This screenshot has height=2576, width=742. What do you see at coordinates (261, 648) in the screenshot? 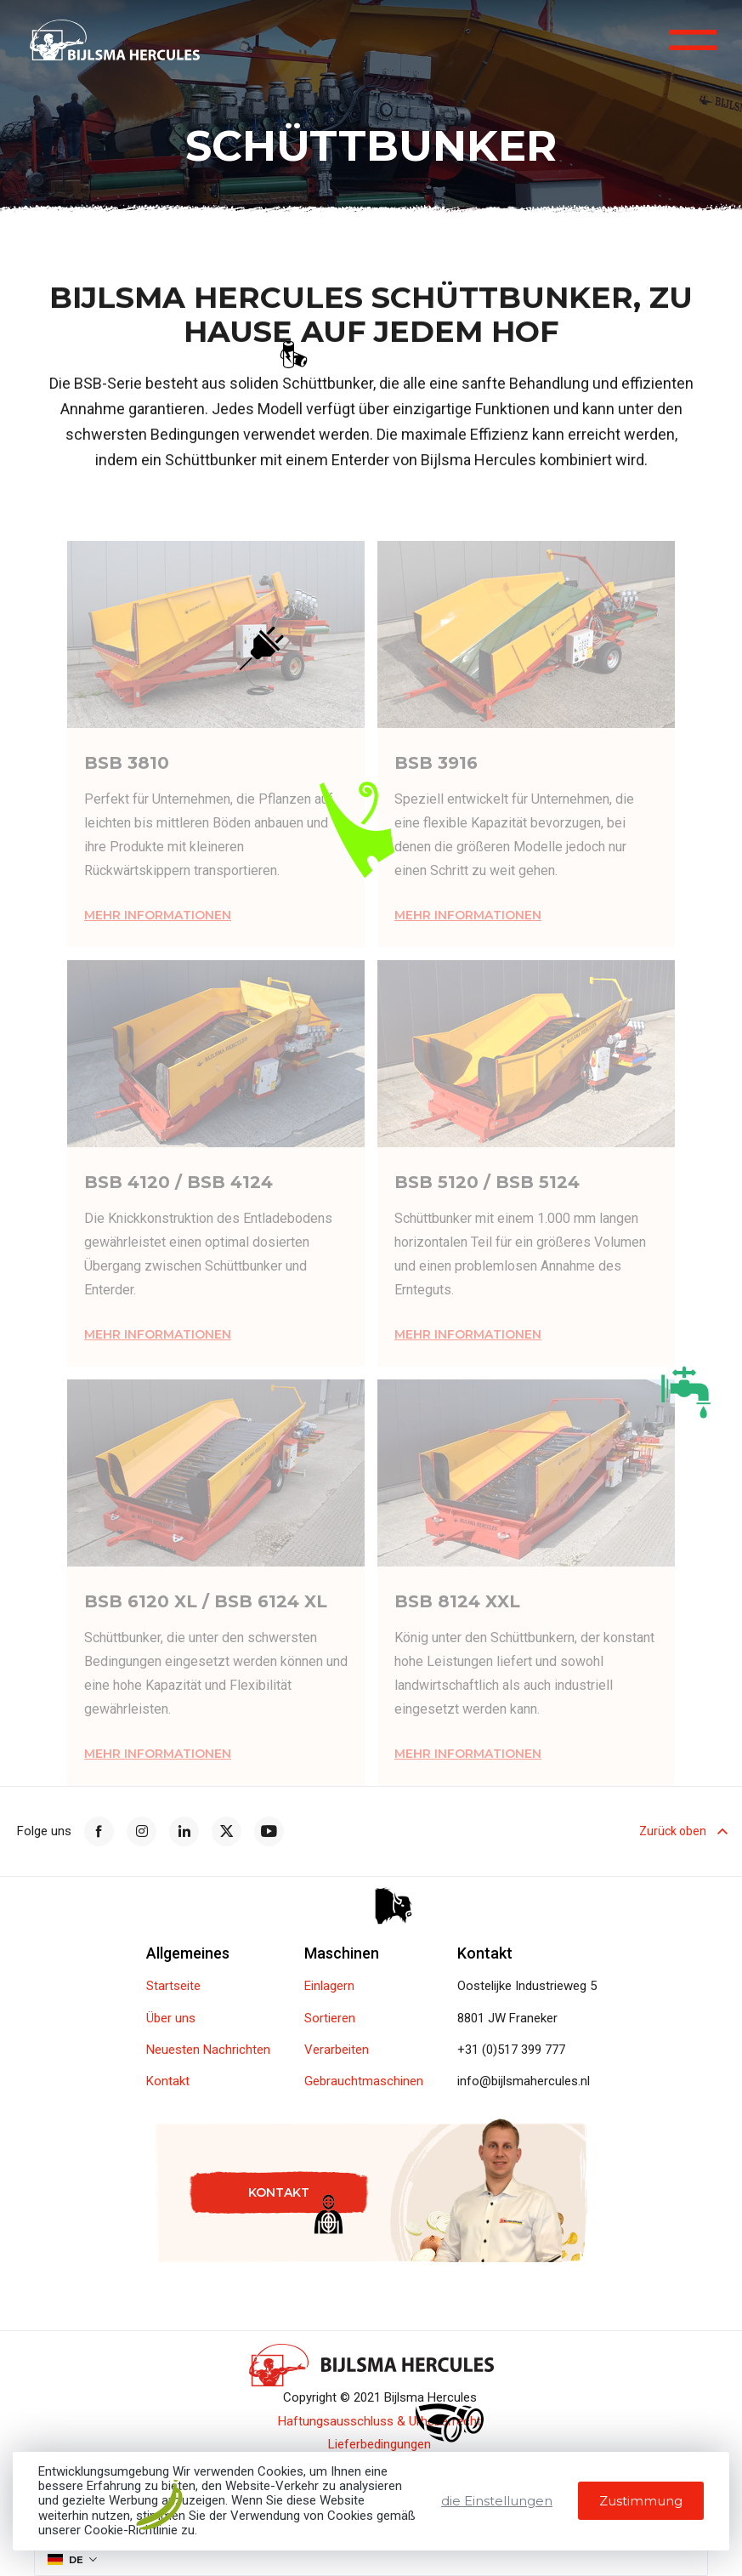
I see `connect to a power source` at bounding box center [261, 648].